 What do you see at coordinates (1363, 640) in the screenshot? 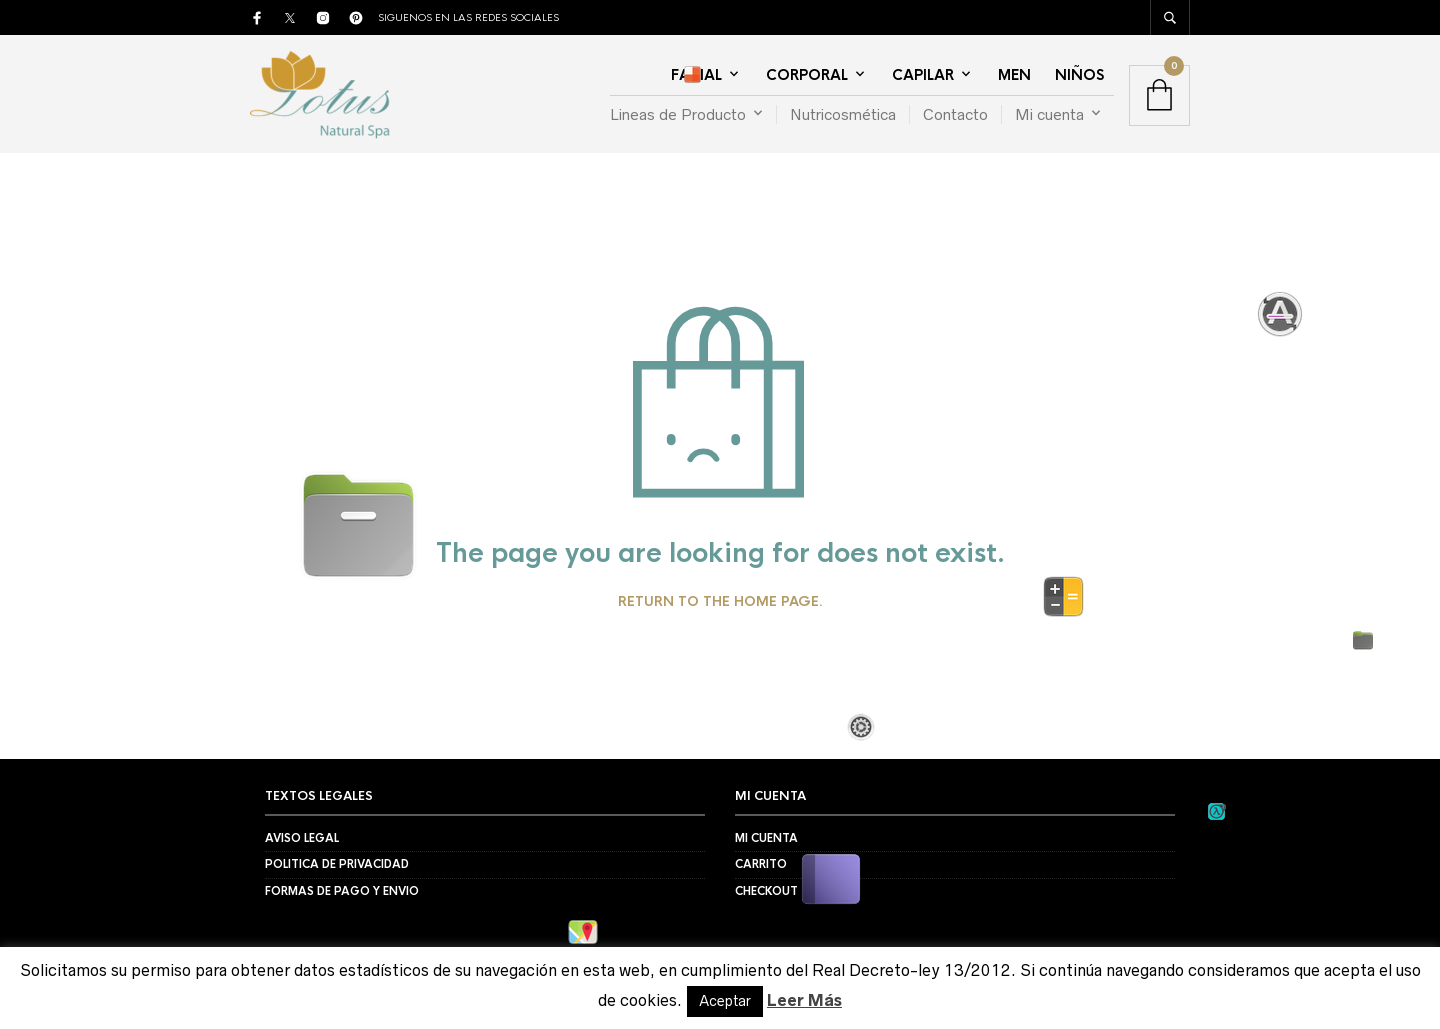
I see `open file folder` at bounding box center [1363, 640].